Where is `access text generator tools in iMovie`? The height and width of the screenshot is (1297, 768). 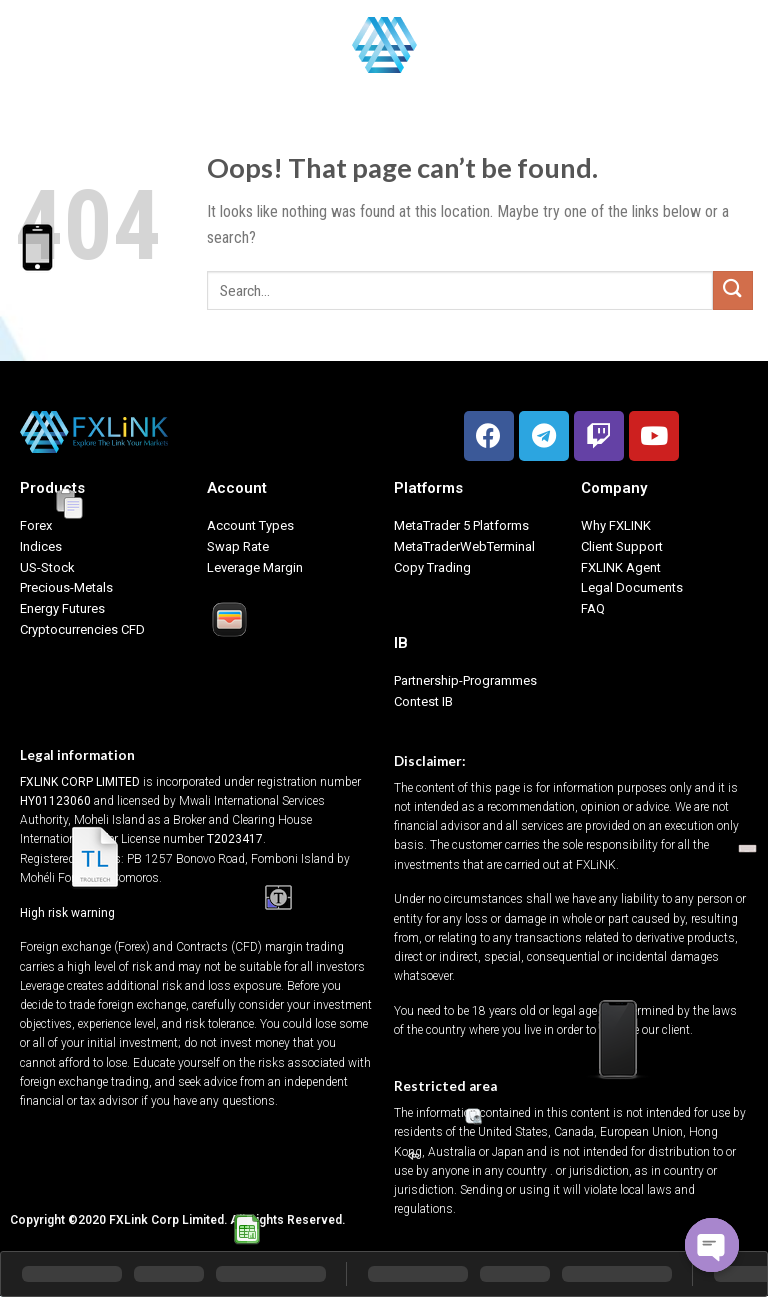
access text generator tools in iMovie is located at coordinates (278, 897).